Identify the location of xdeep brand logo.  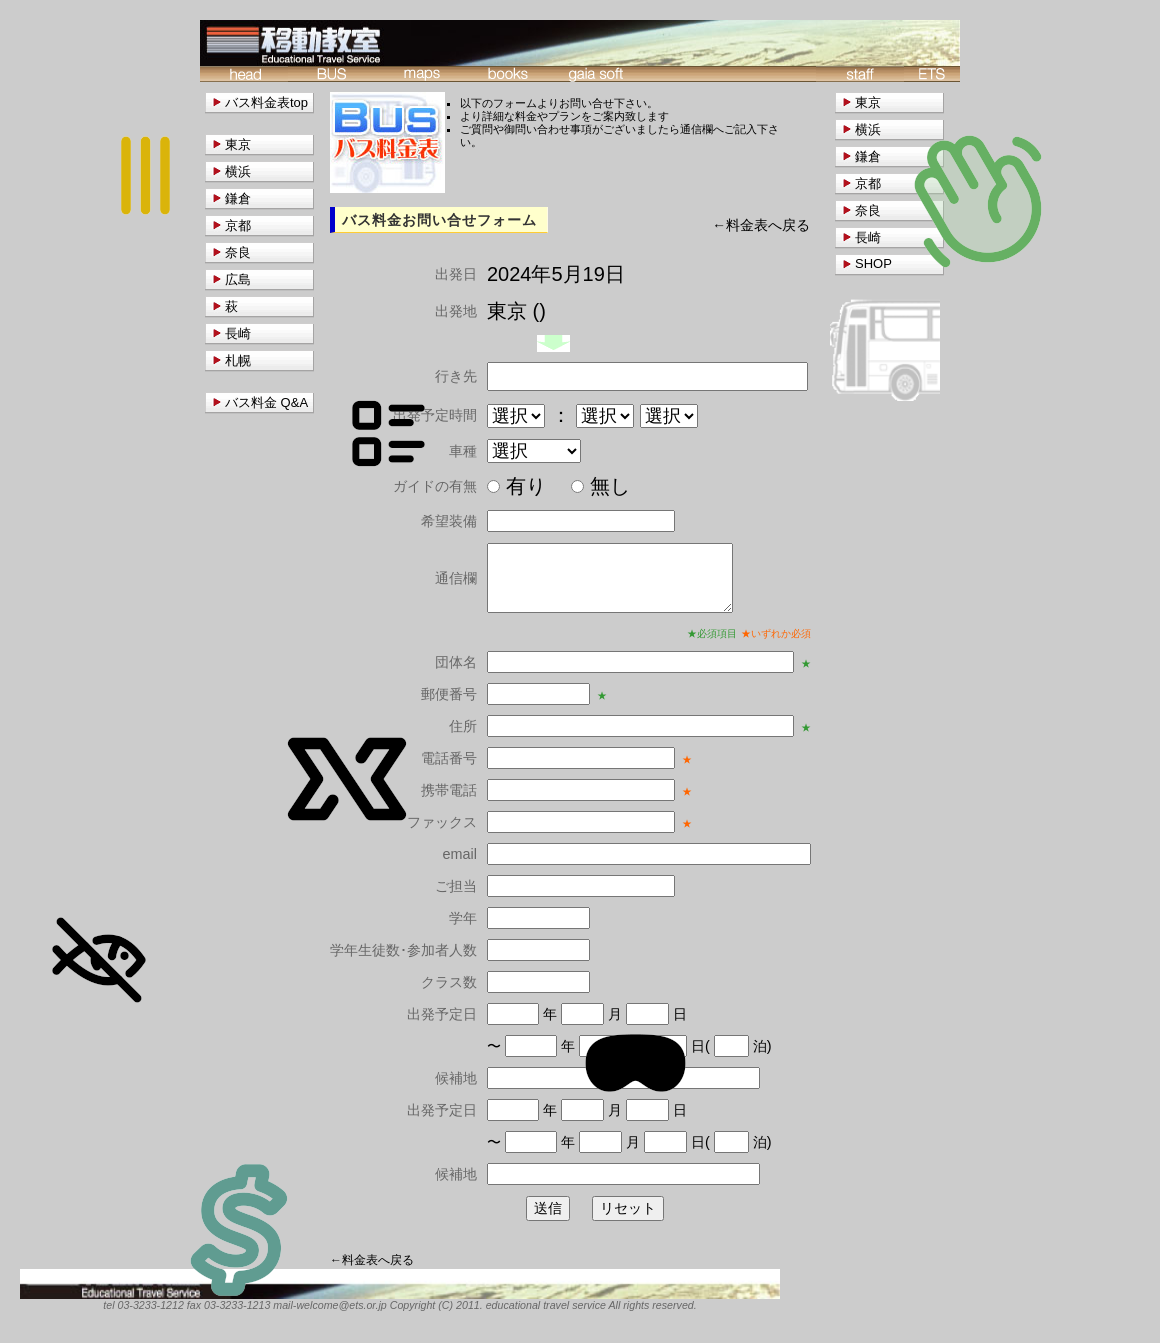
(347, 779).